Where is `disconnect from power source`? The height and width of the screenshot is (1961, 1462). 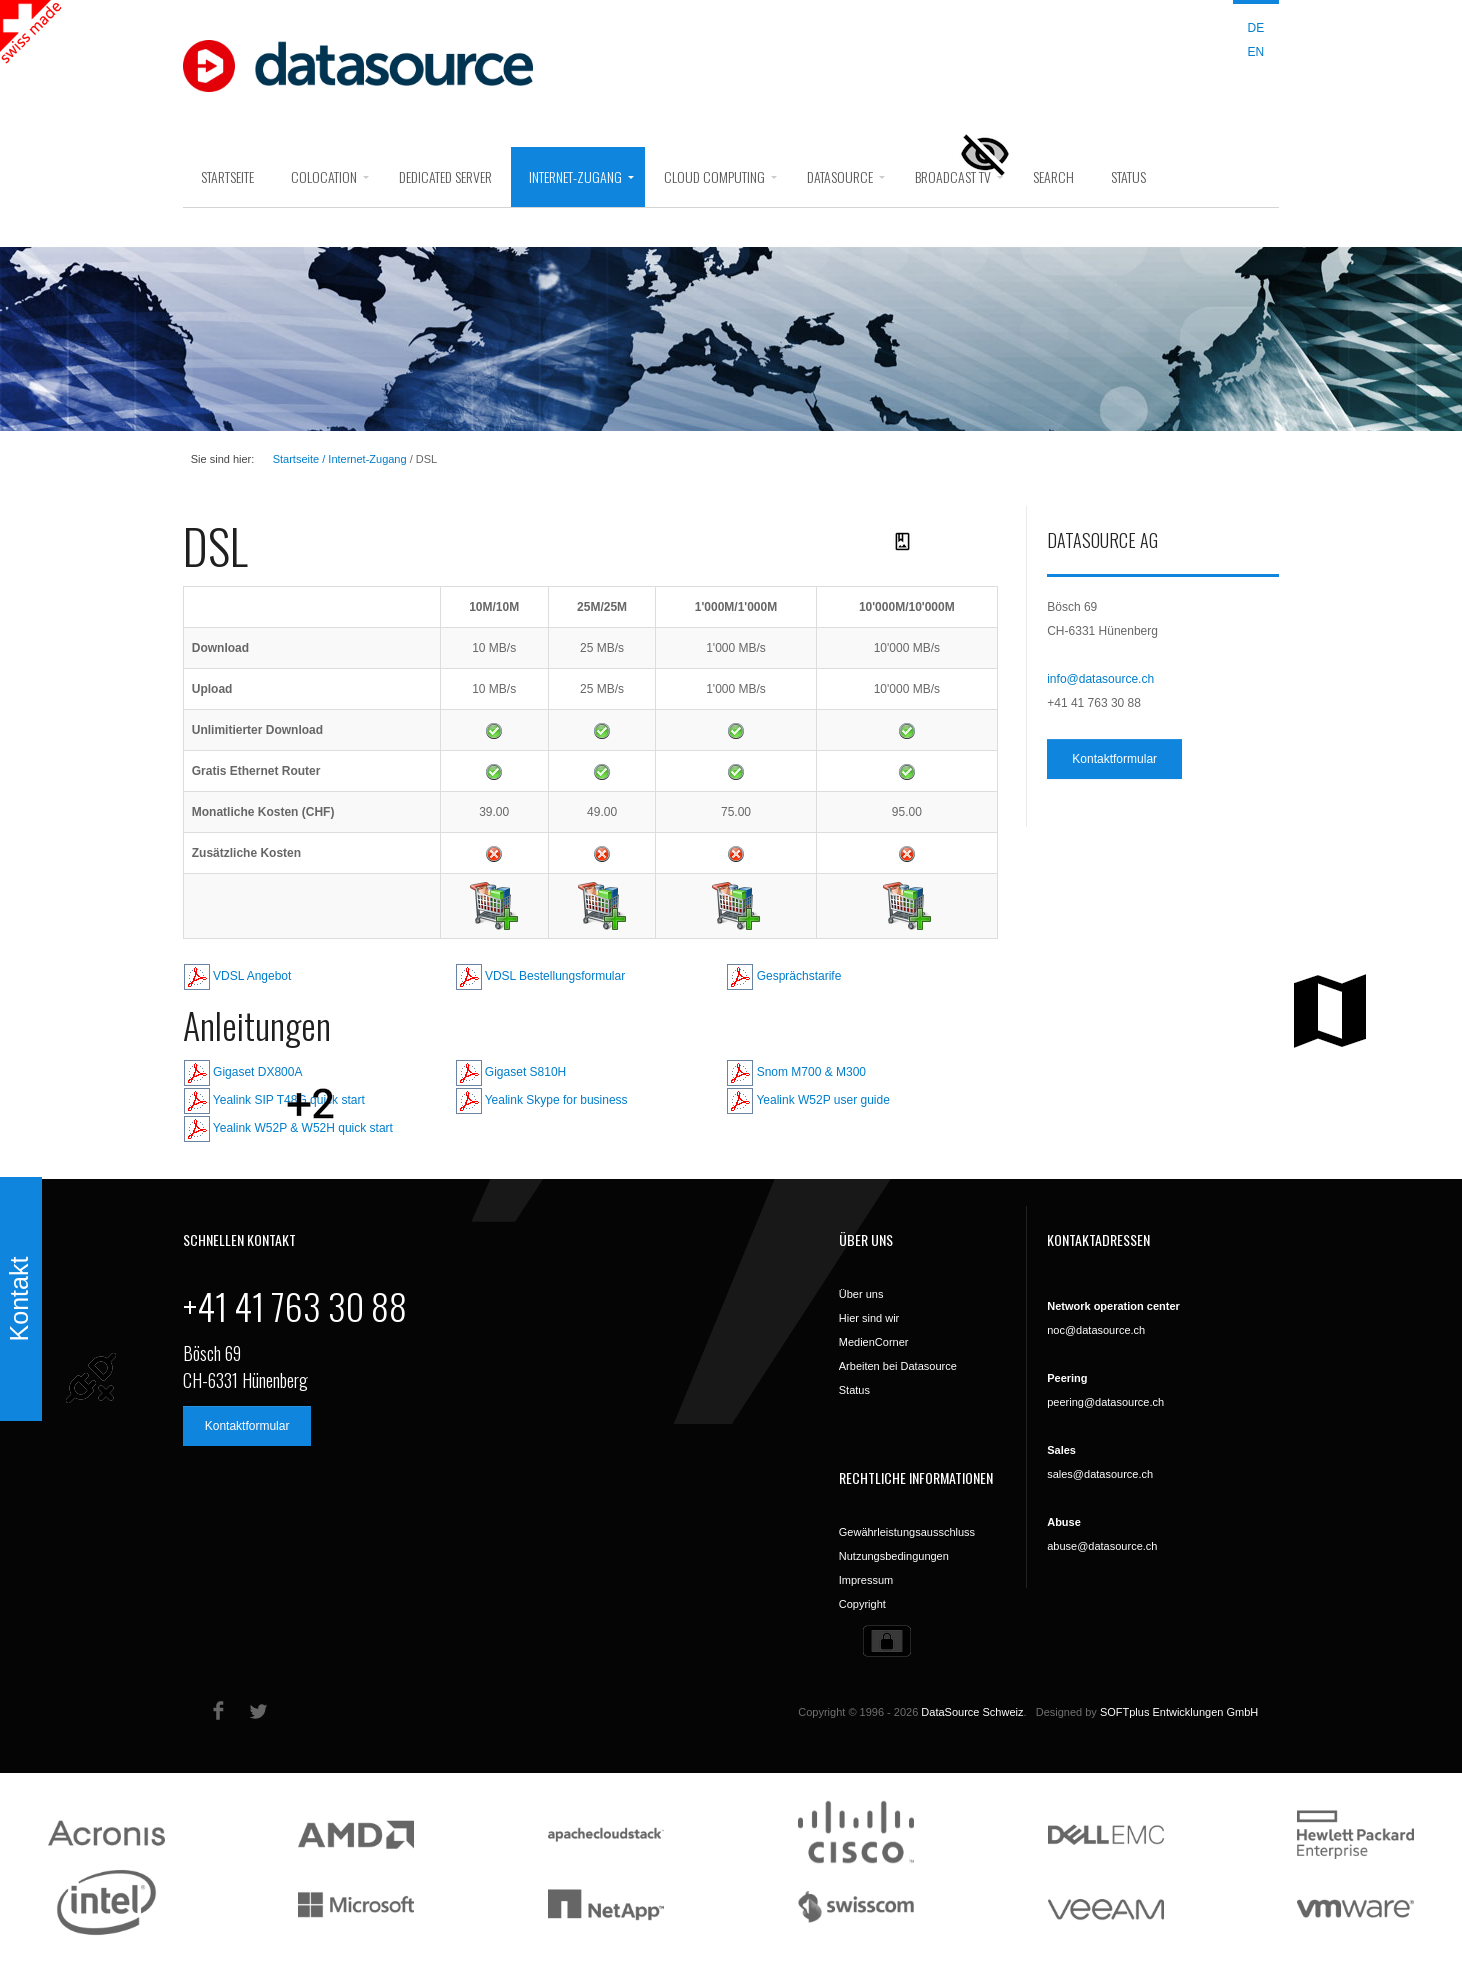
disconnect from power source is located at coordinates (91, 1378).